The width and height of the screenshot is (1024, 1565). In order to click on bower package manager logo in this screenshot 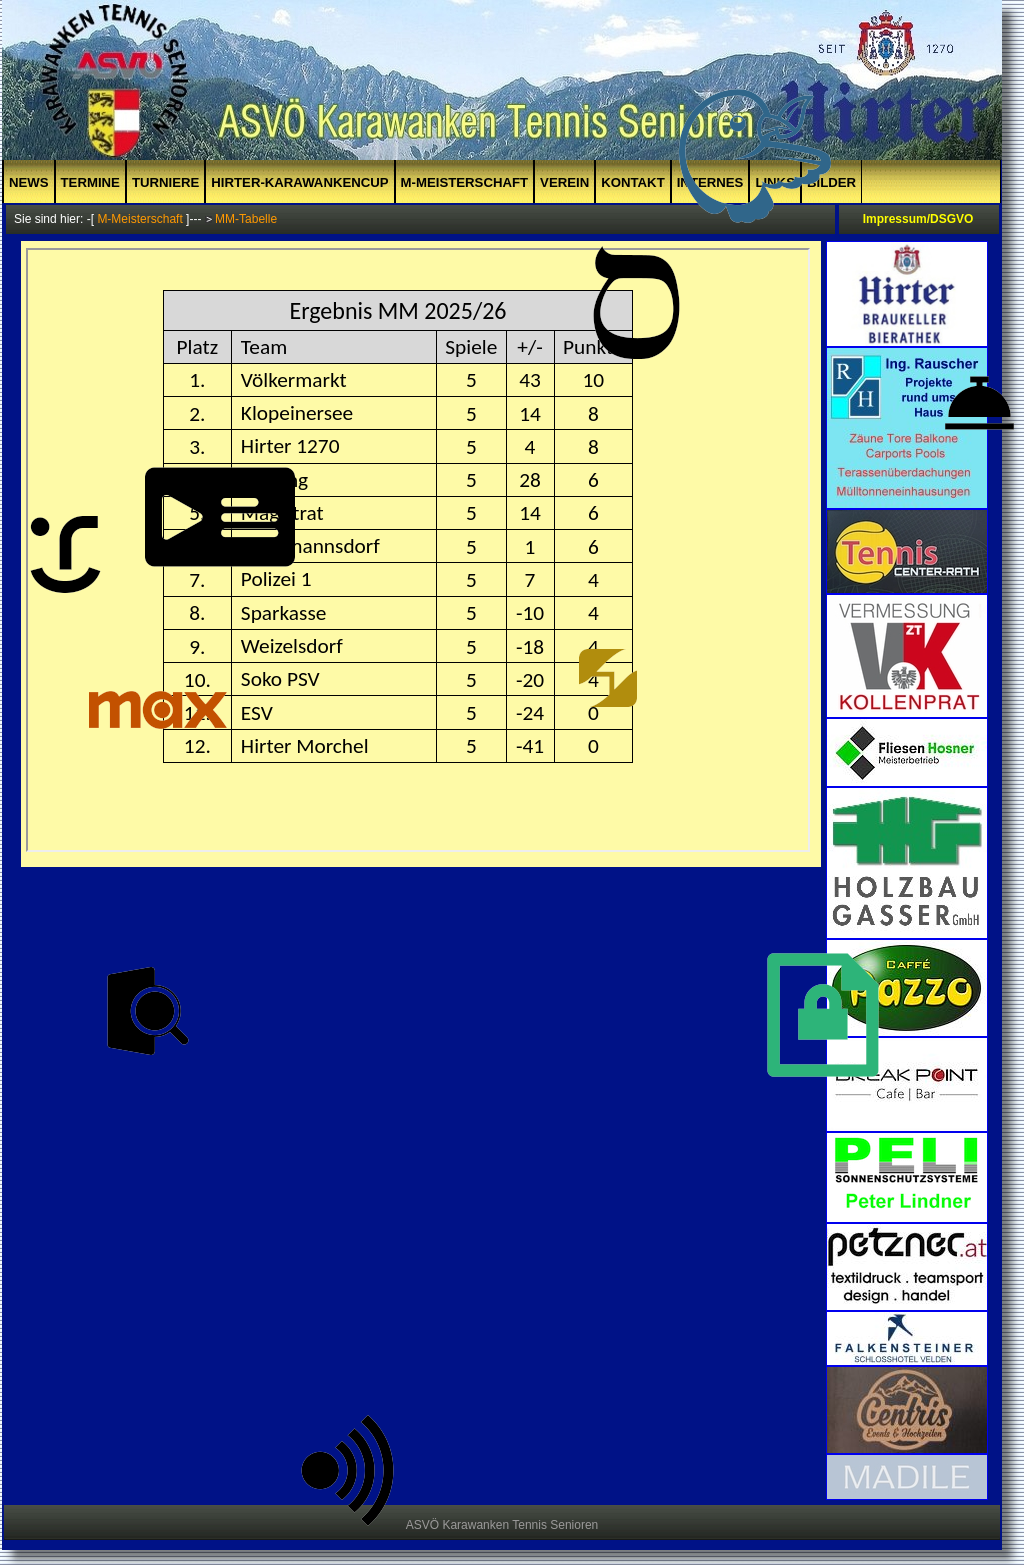, I will do `click(755, 156)`.